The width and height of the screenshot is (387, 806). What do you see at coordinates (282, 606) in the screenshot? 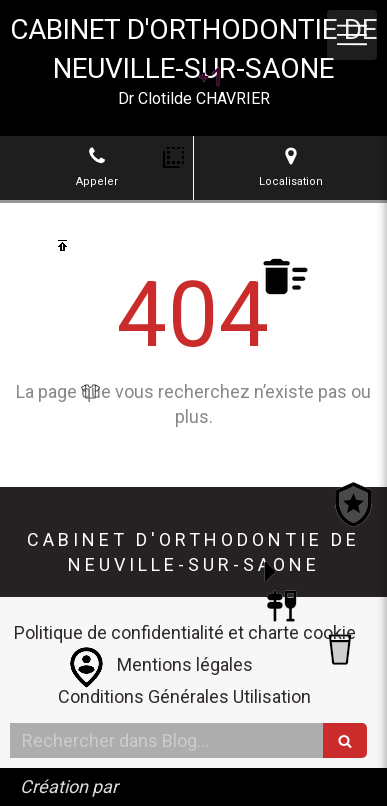
I see `find tapas restaurants nearby` at bounding box center [282, 606].